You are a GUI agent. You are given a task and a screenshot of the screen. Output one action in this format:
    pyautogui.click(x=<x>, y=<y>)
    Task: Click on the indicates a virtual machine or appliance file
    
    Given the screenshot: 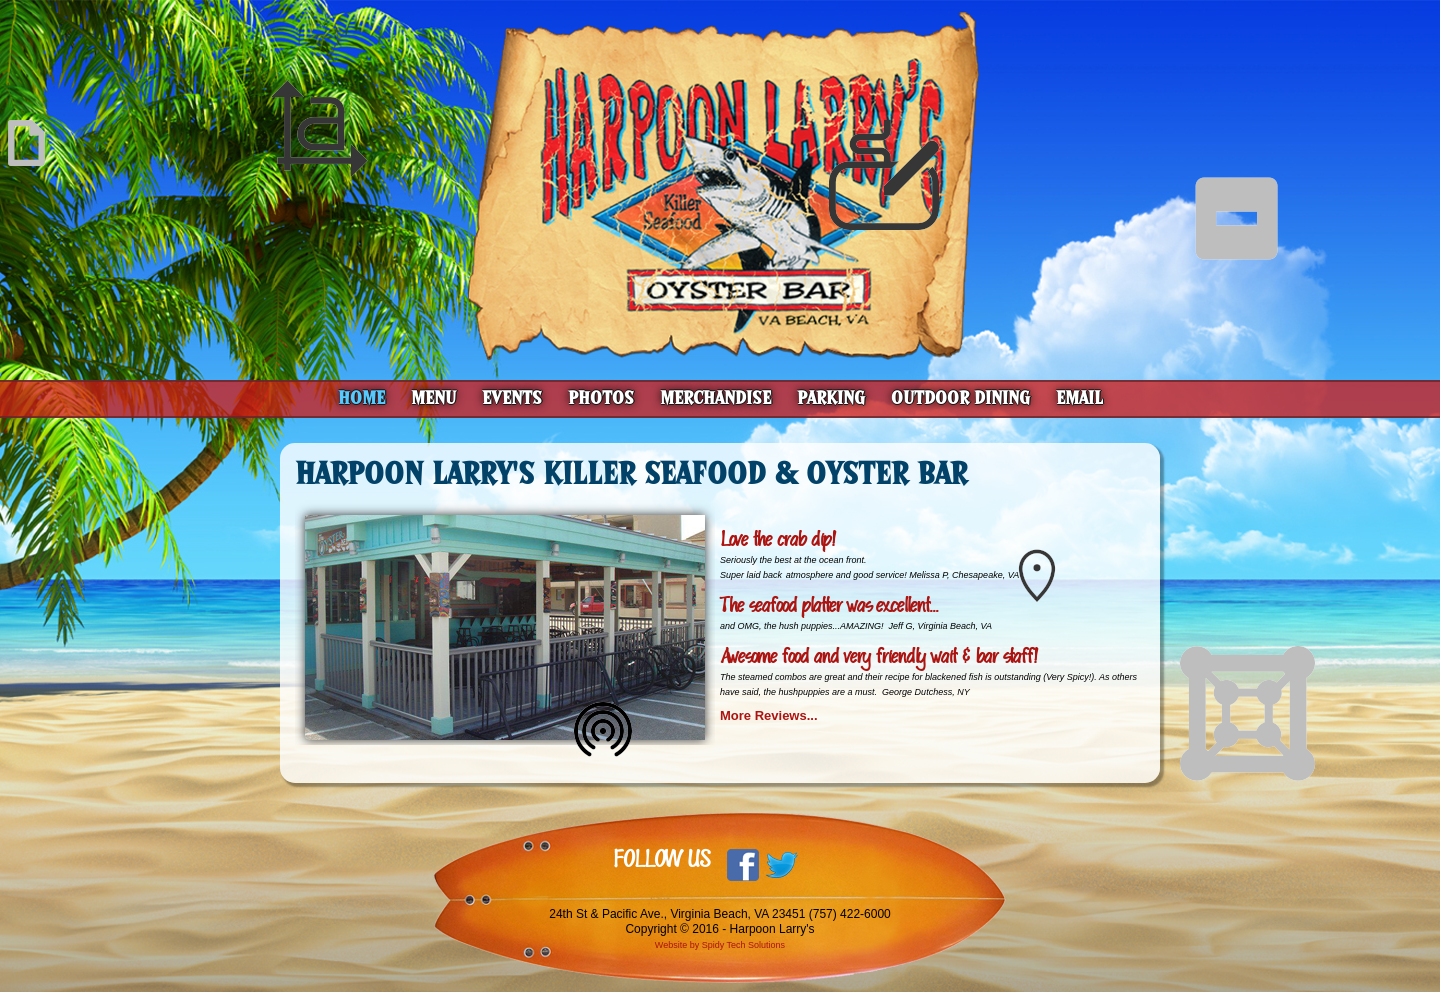 What is the action you would take?
    pyautogui.click(x=1247, y=713)
    